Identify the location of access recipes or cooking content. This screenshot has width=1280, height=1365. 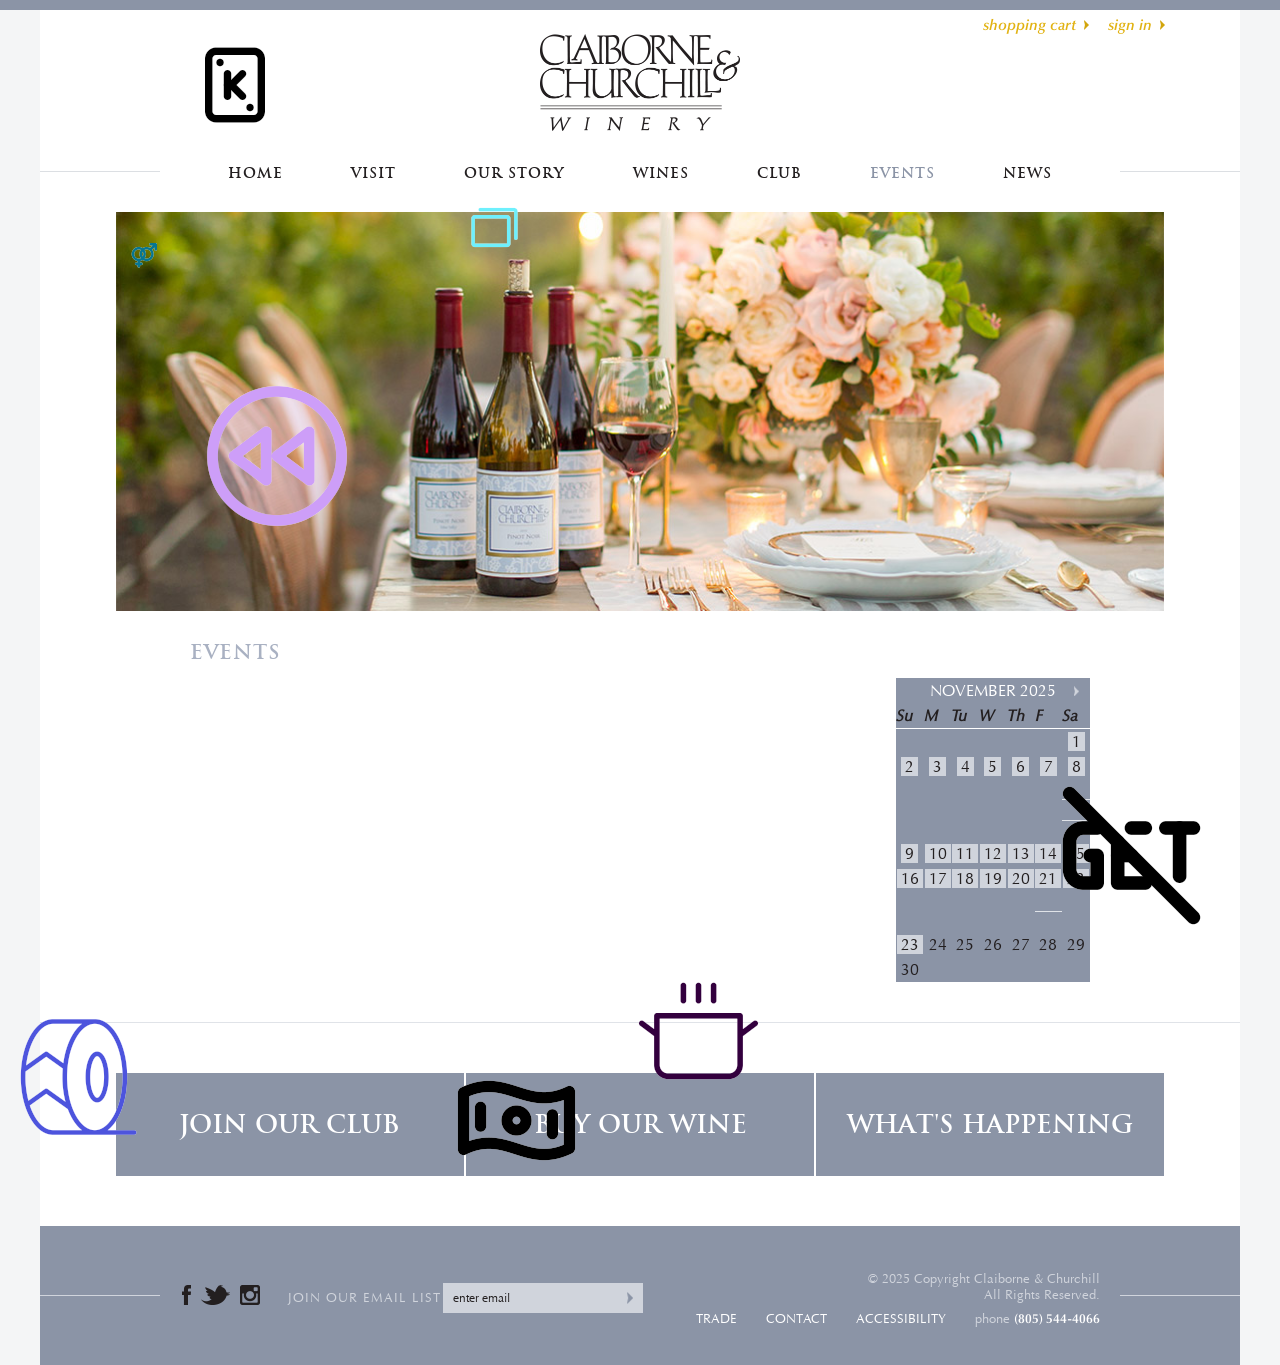
(698, 1038).